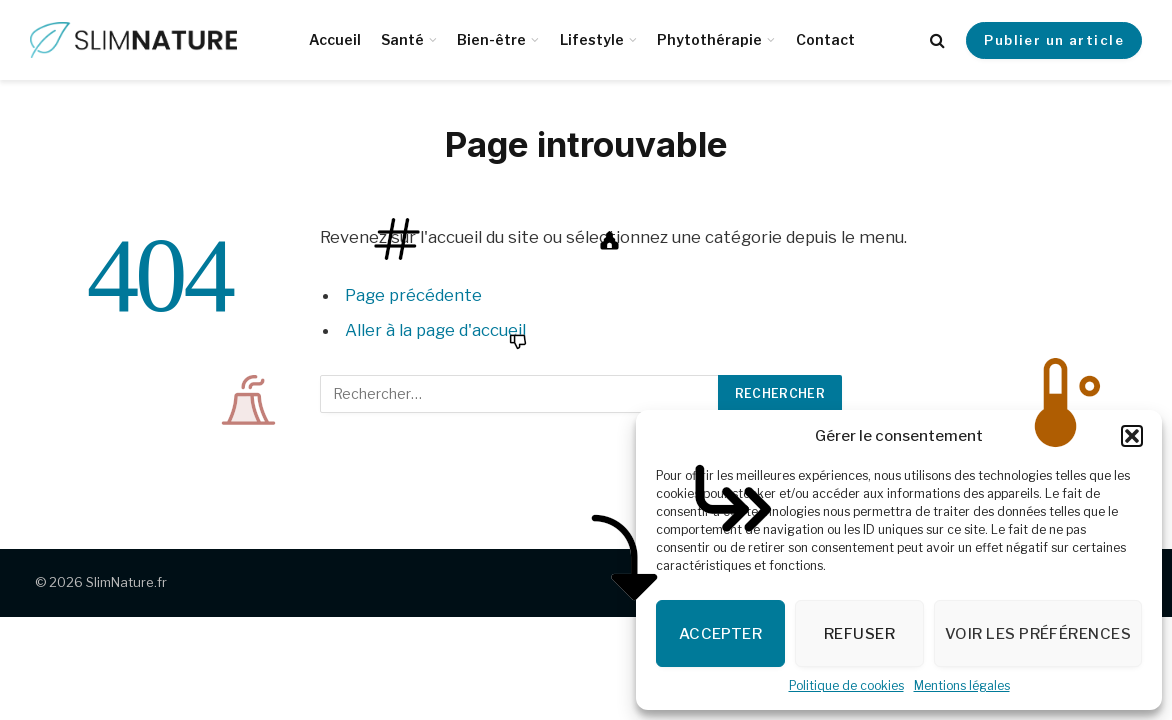 This screenshot has height=720, width=1172. I want to click on view current temperature, so click(1058, 402).